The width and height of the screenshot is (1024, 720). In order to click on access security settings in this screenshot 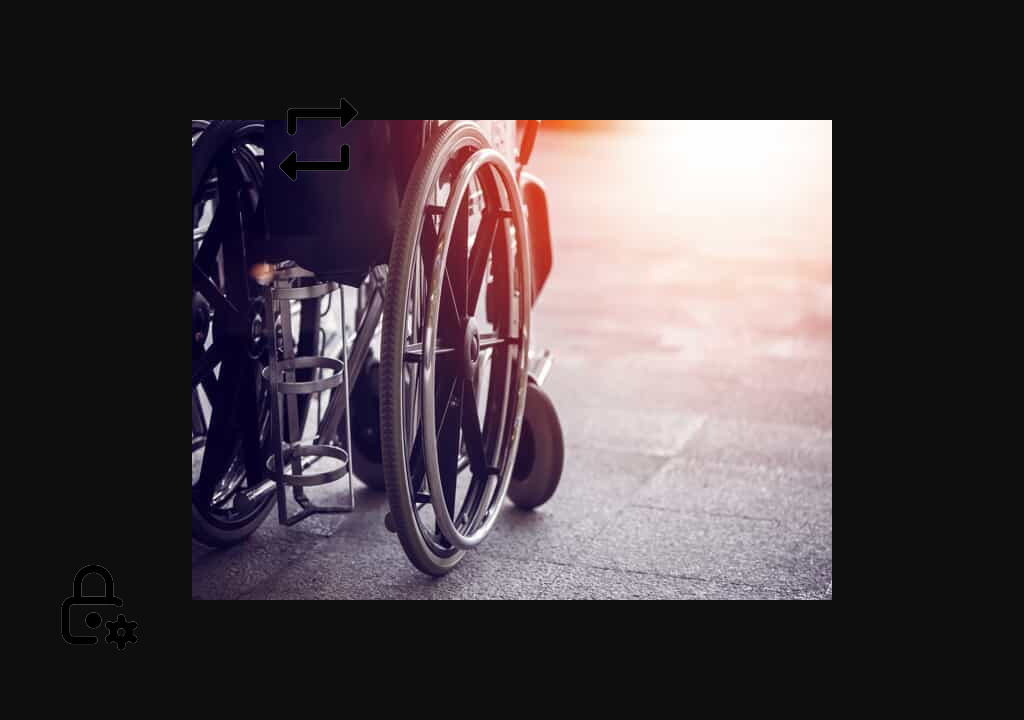, I will do `click(93, 604)`.